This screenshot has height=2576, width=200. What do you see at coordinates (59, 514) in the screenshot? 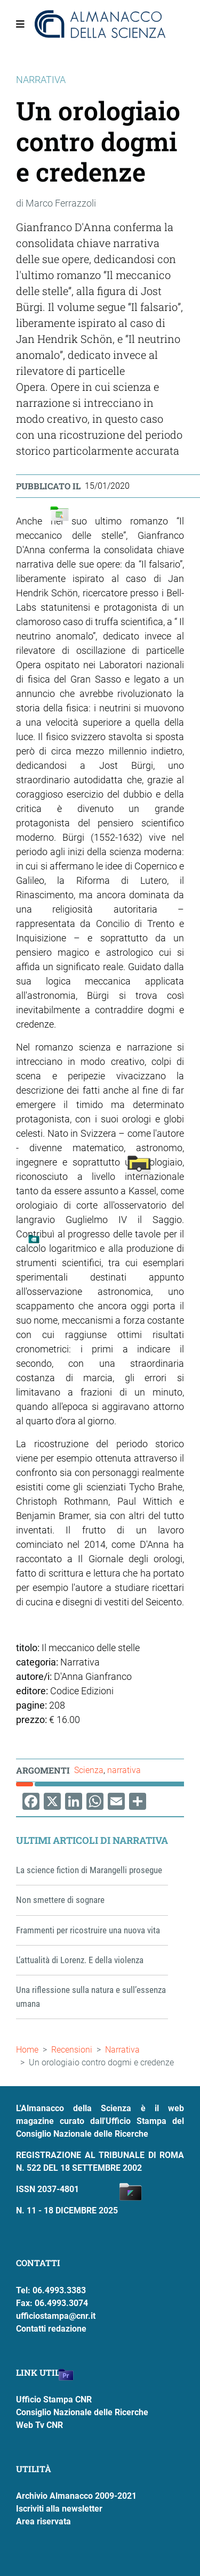
I see `open folder containing LibreOffice Calc spreadsheets` at bounding box center [59, 514].